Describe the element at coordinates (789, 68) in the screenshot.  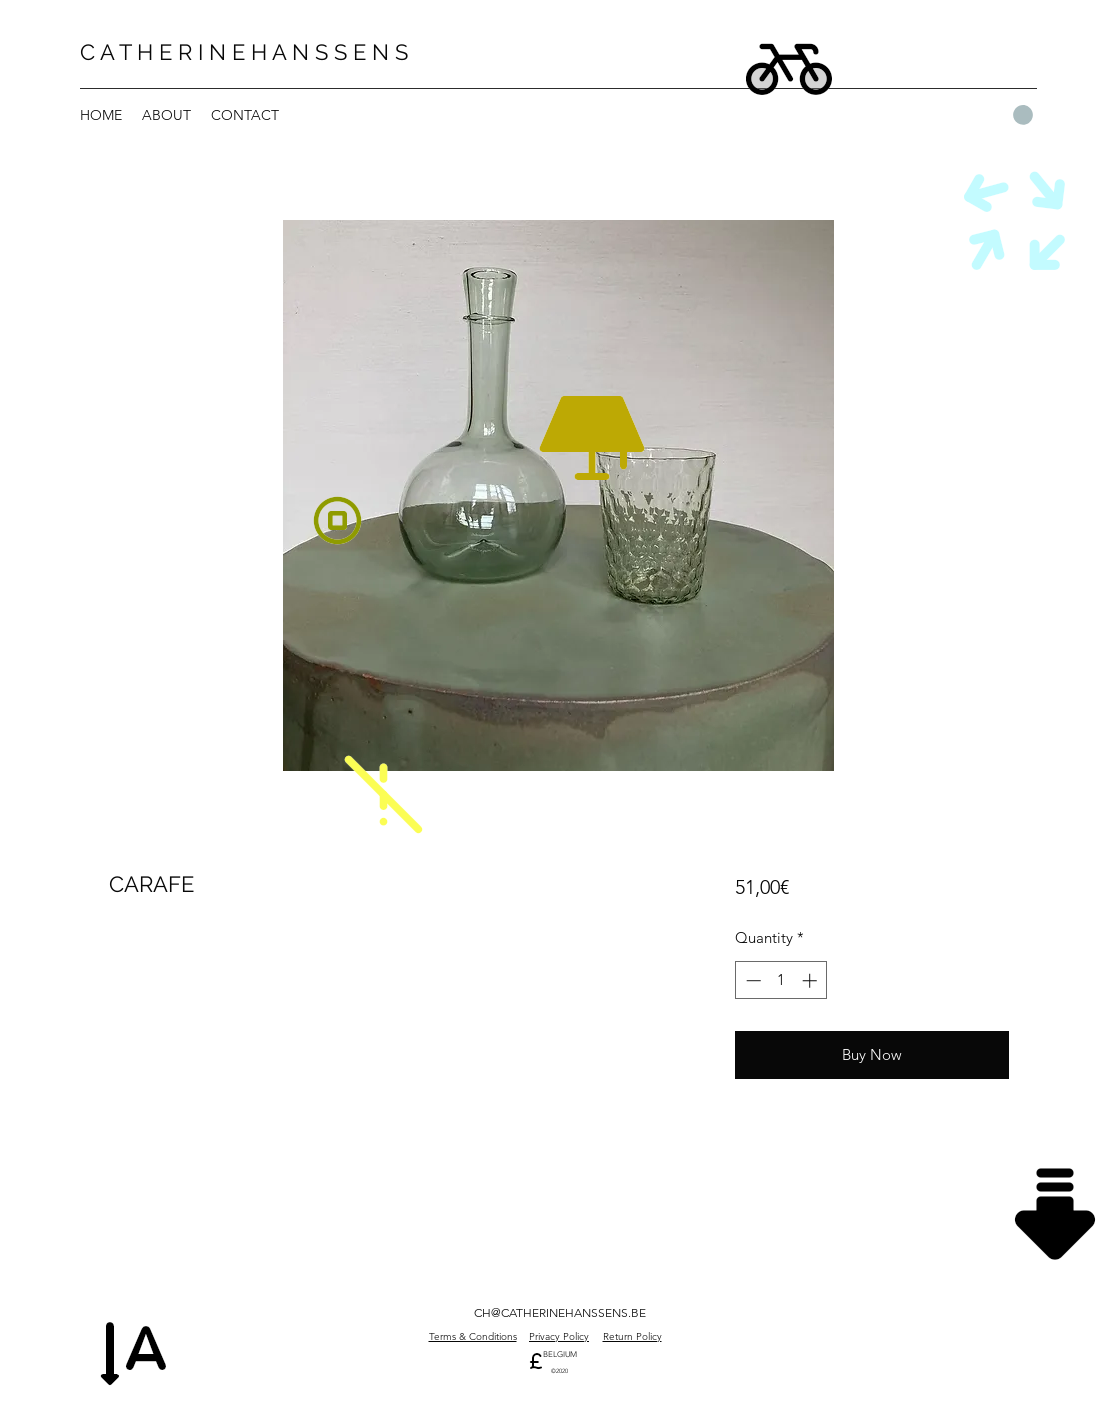
I see `access bike-sharing or cycling services` at that location.